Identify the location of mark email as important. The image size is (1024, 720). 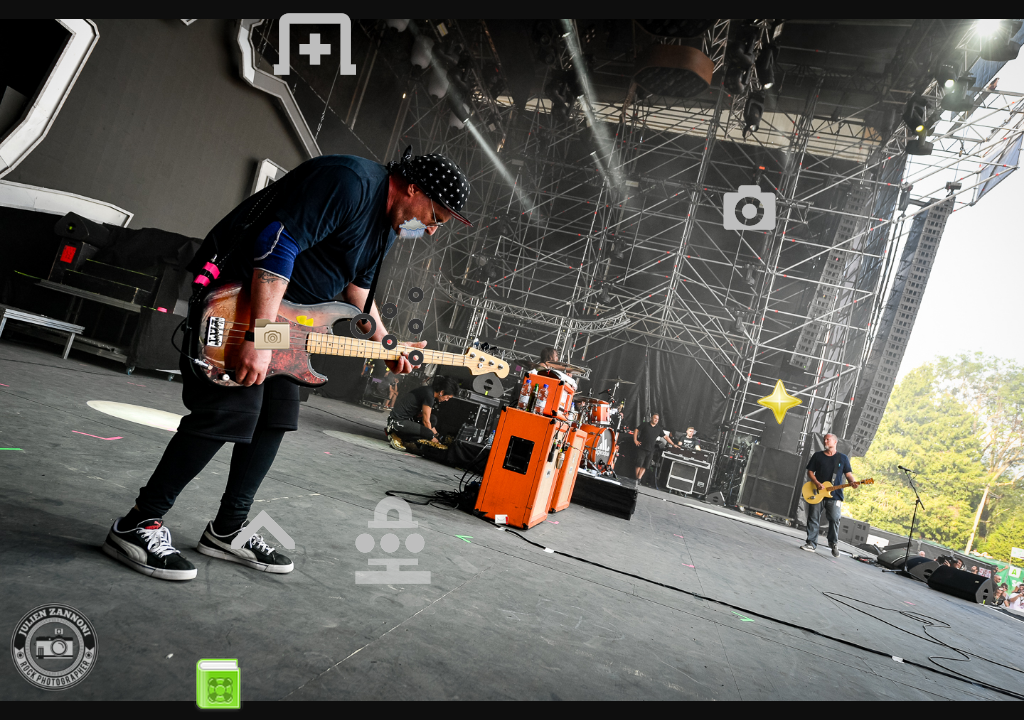
(501, 519).